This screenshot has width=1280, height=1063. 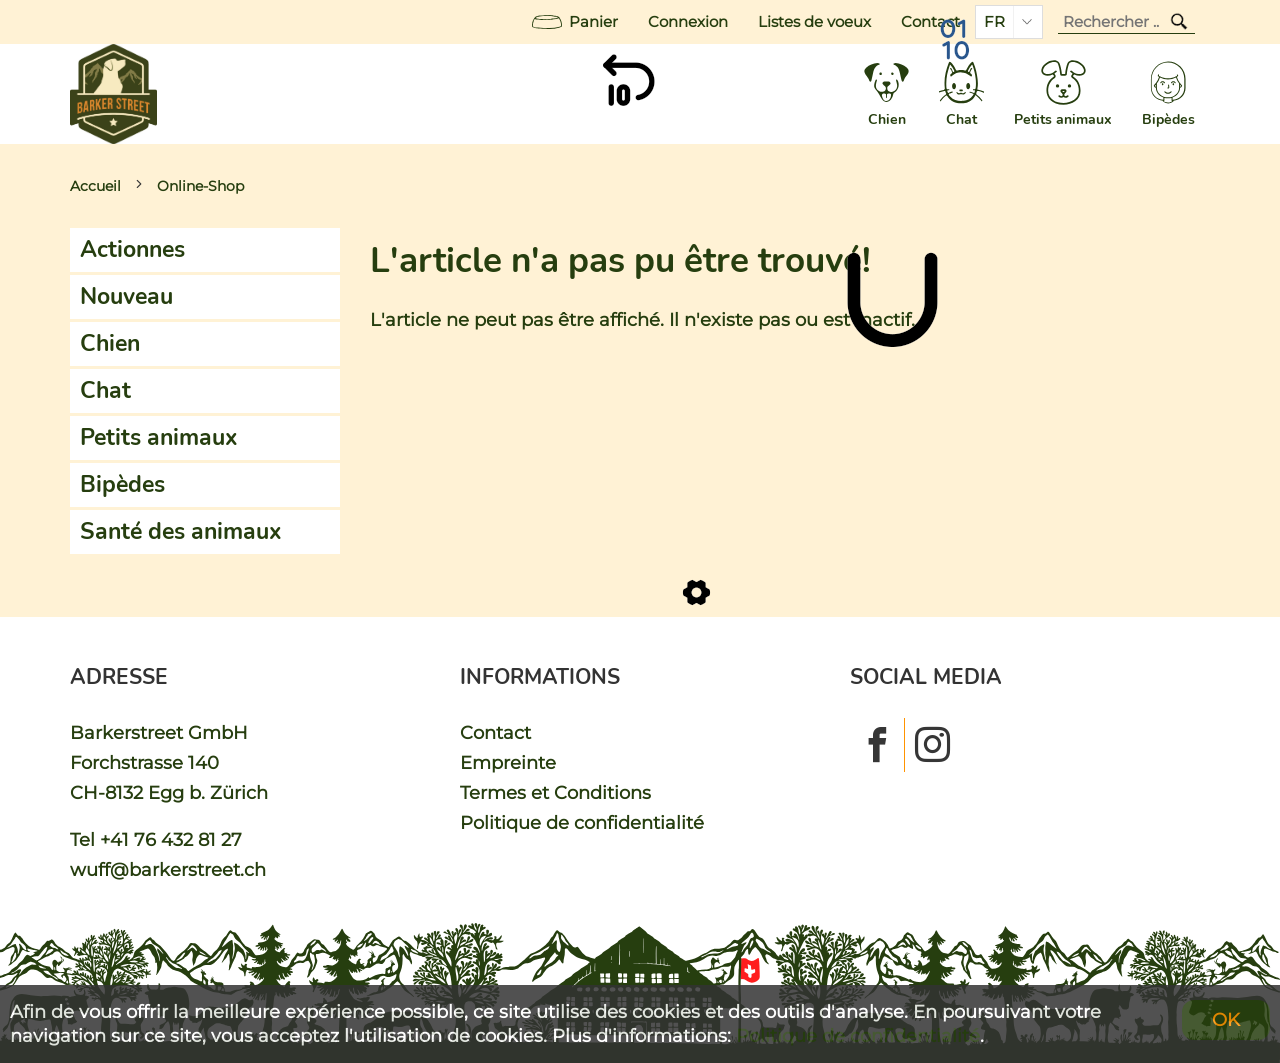 What do you see at coordinates (627, 81) in the screenshot?
I see `skip backward 10 seconds` at bounding box center [627, 81].